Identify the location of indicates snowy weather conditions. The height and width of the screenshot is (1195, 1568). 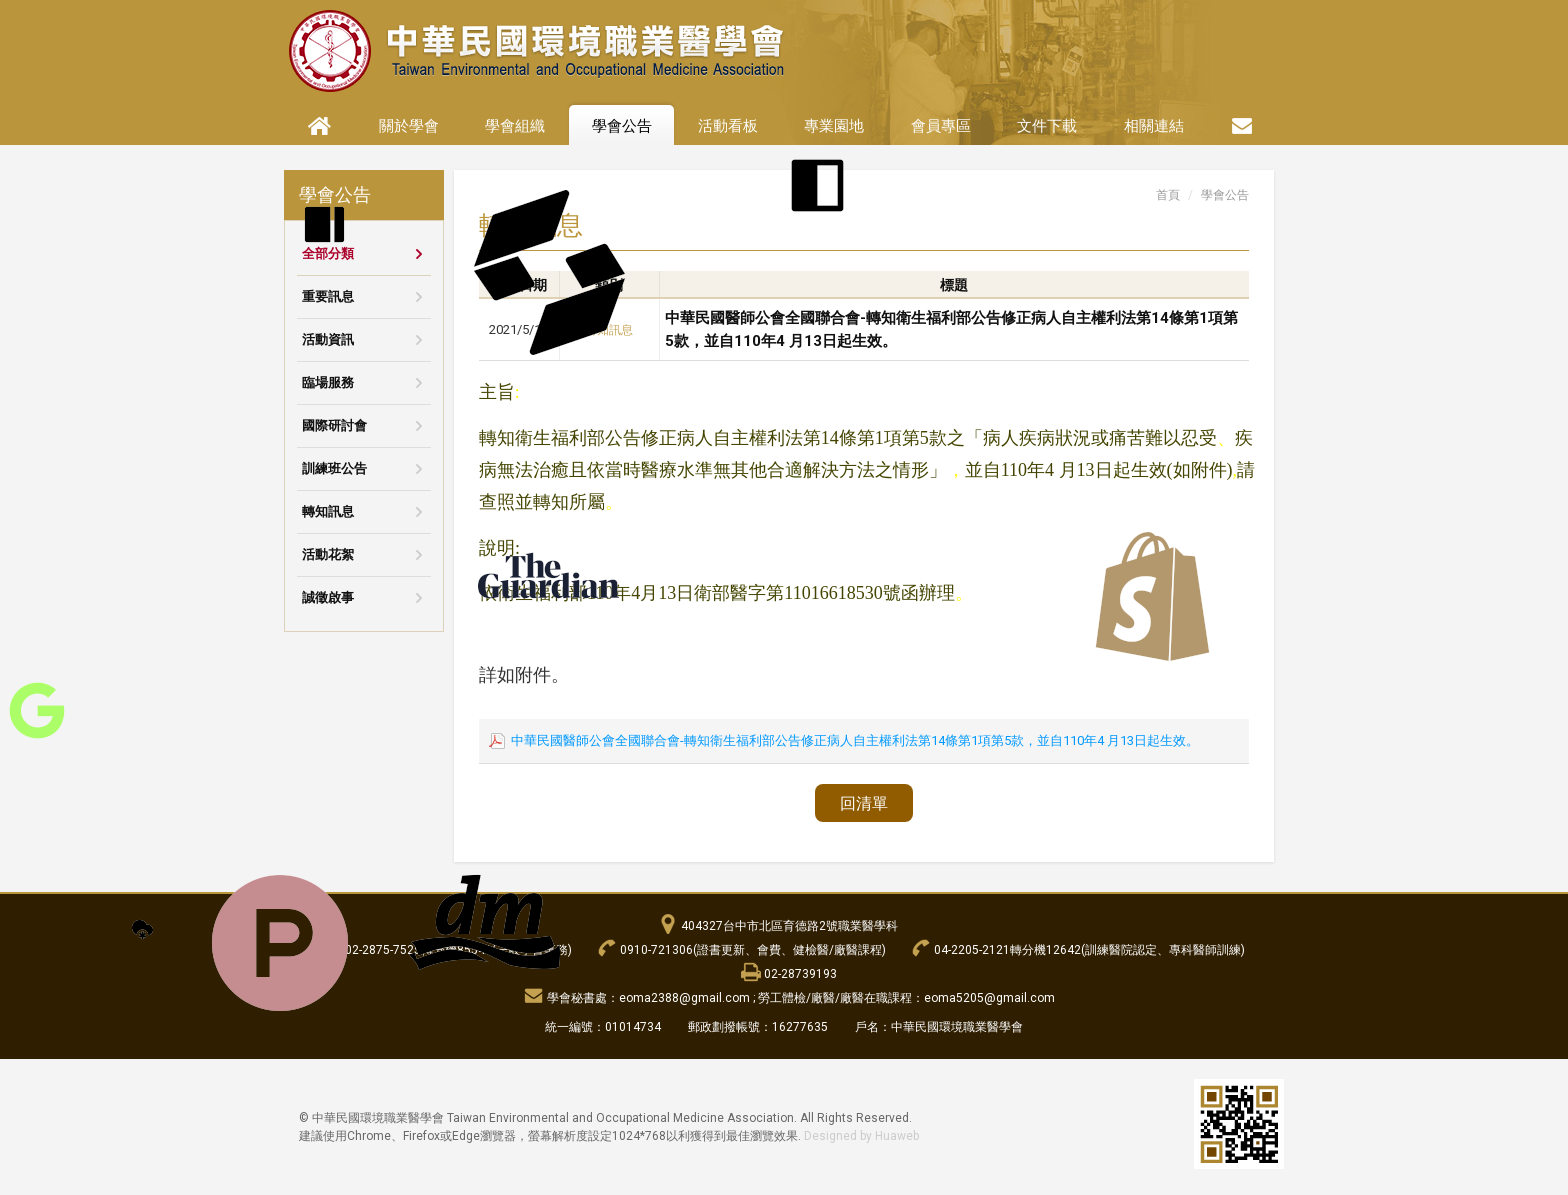
(142, 929).